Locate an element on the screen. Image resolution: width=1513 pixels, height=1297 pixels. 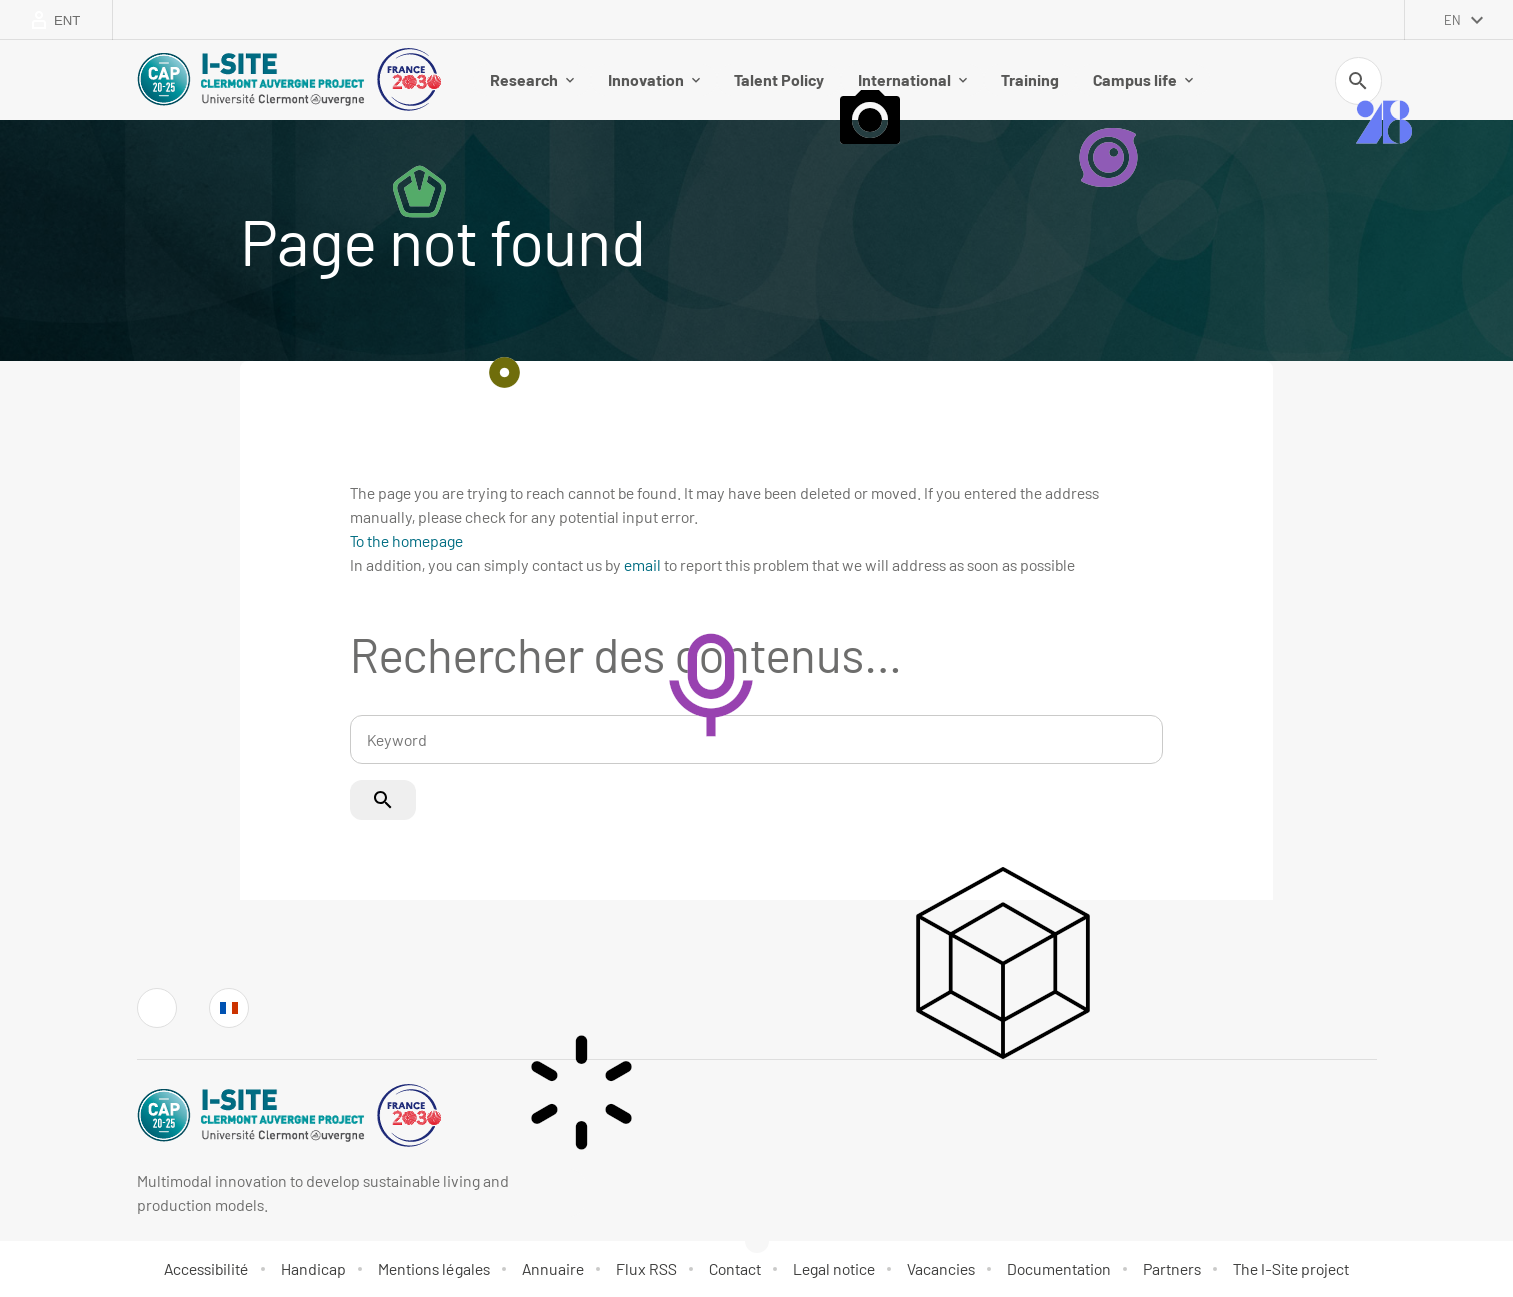
open Google Fonts website or service is located at coordinates (1384, 122).